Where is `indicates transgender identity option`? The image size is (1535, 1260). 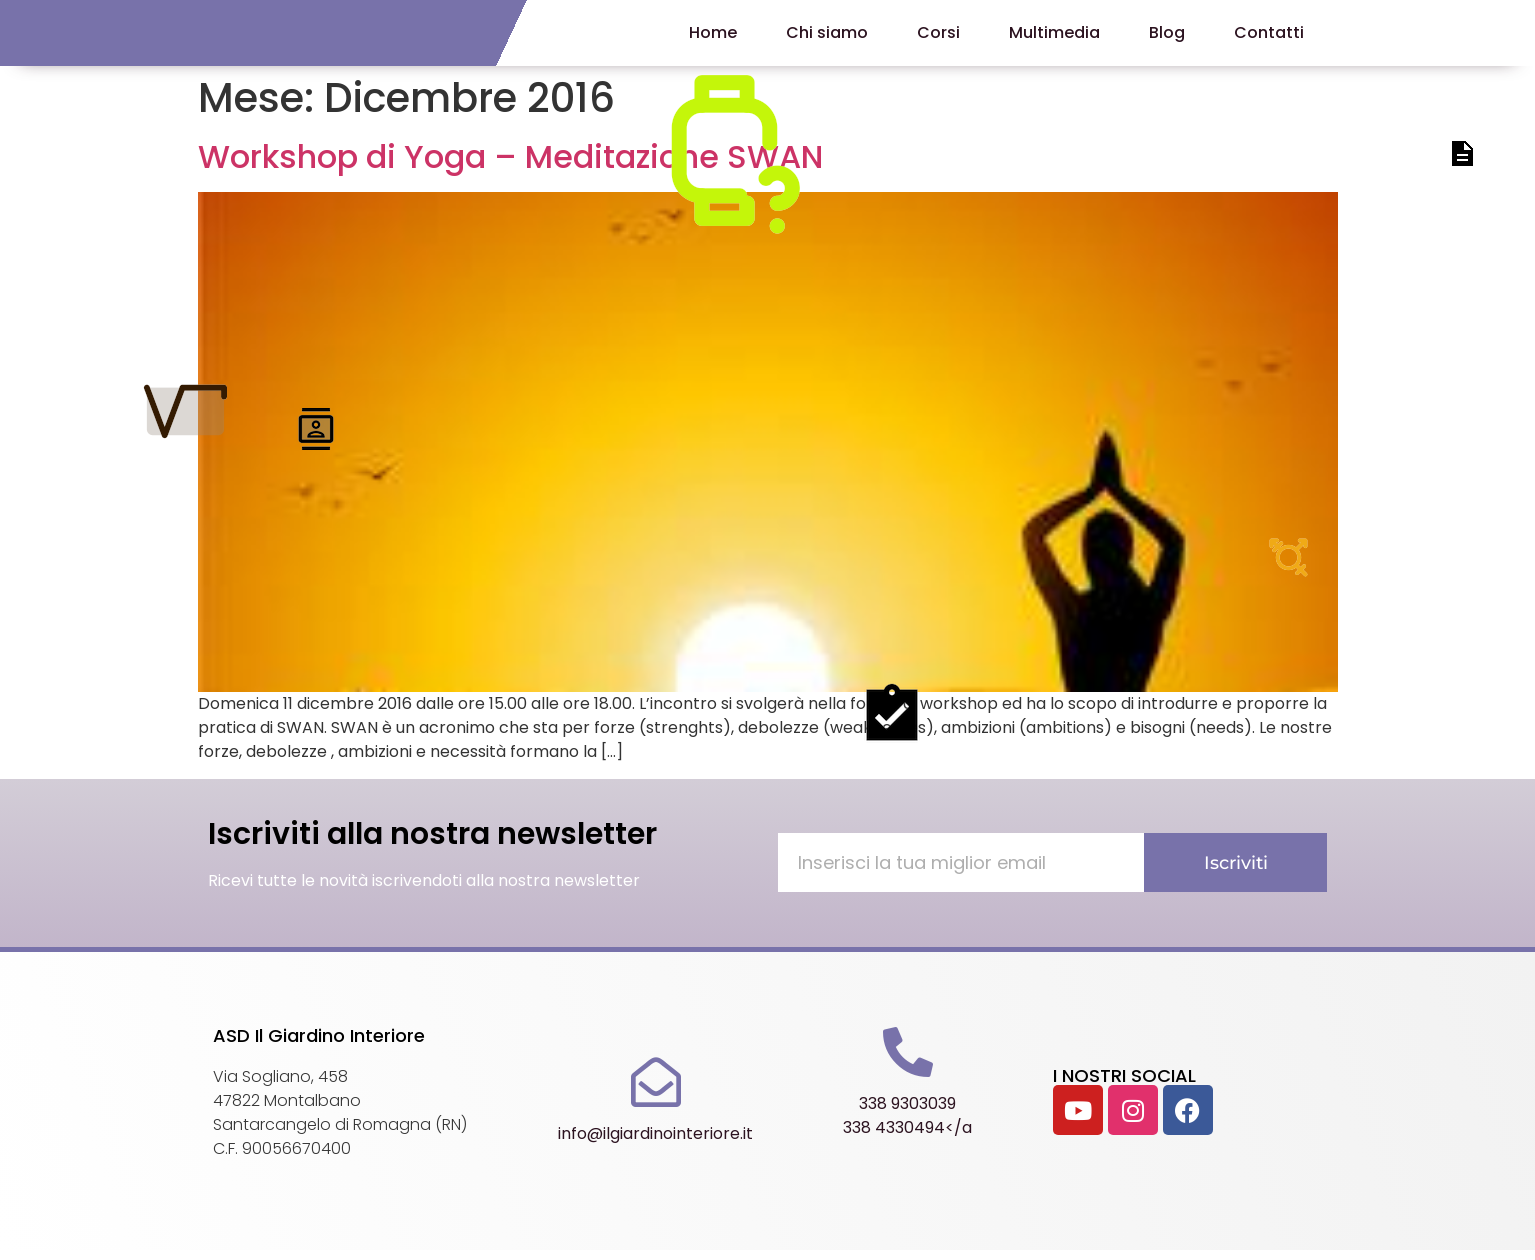 indicates transgender identity option is located at coordinates (1288, 557).